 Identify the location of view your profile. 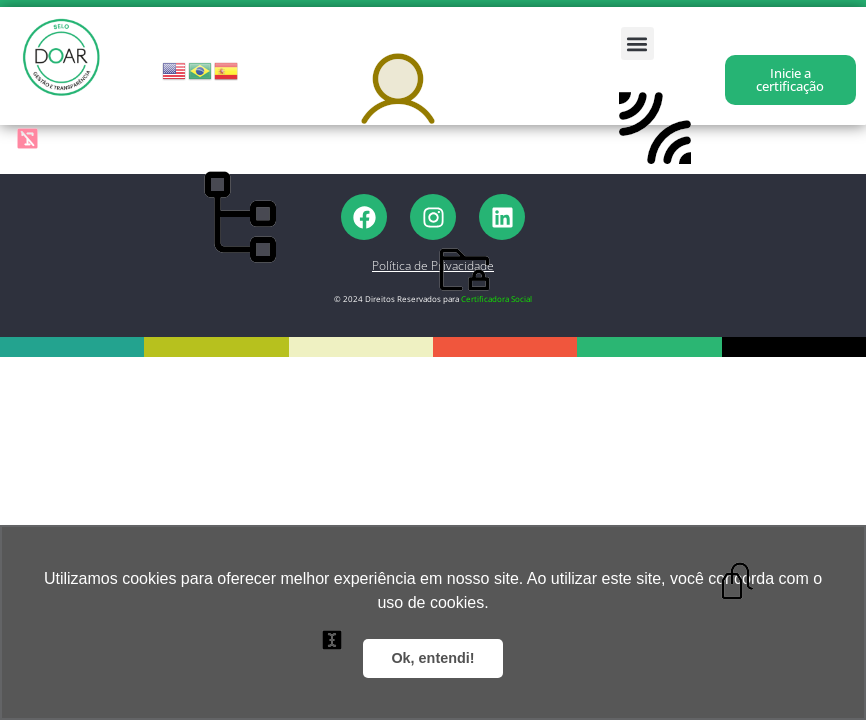
(398, 90).